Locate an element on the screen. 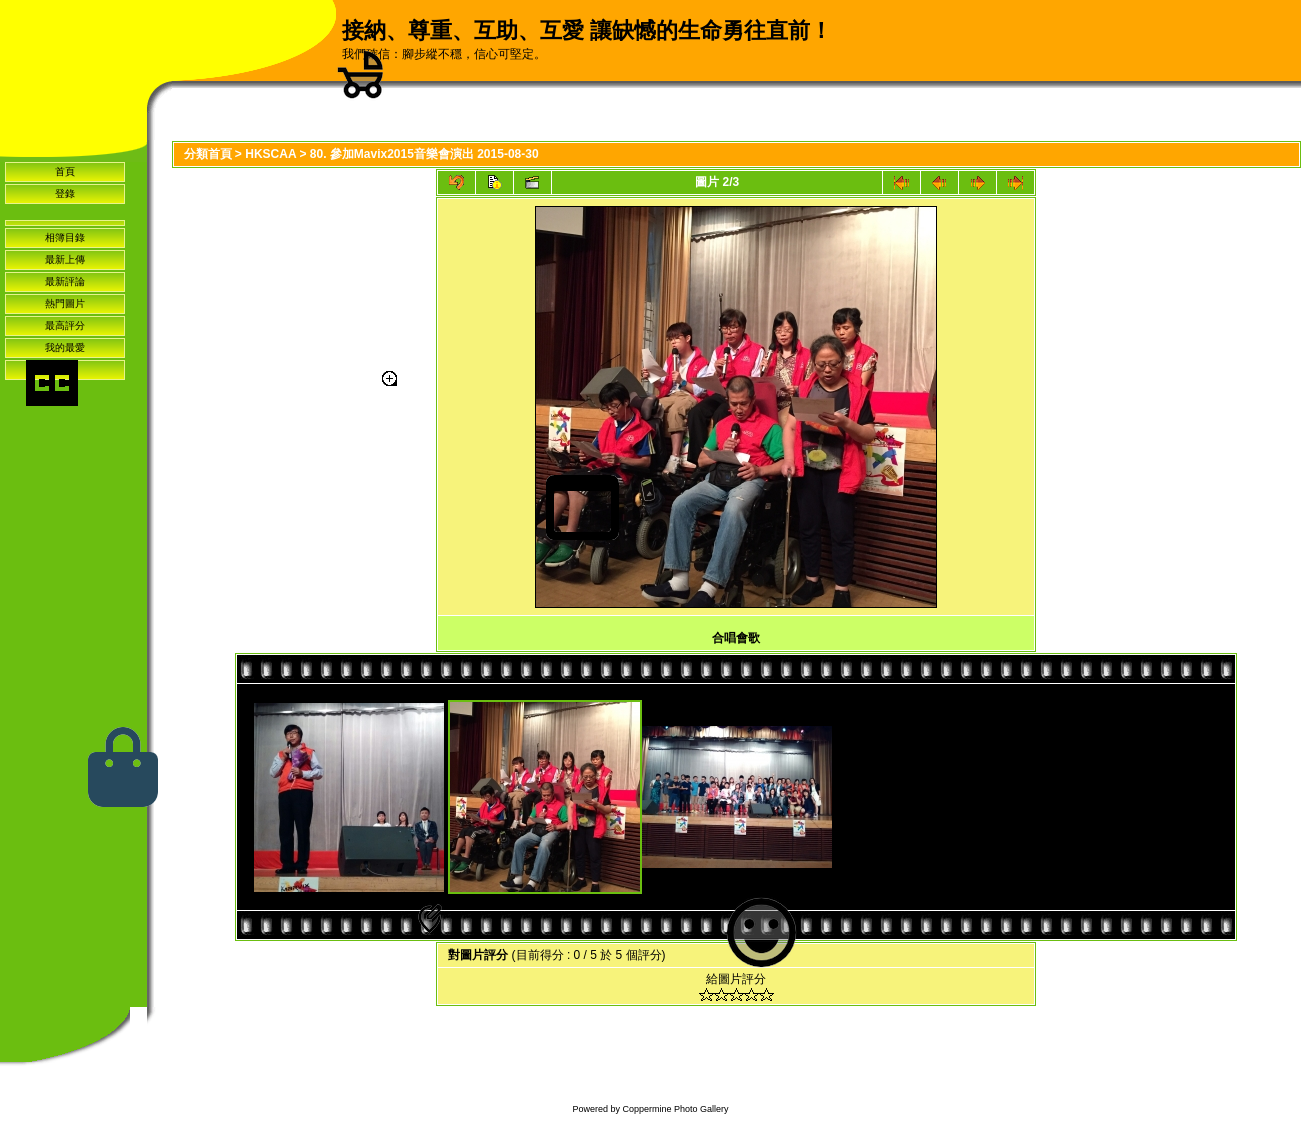  add an emoji or reaction is located at coordinates (761, 932).